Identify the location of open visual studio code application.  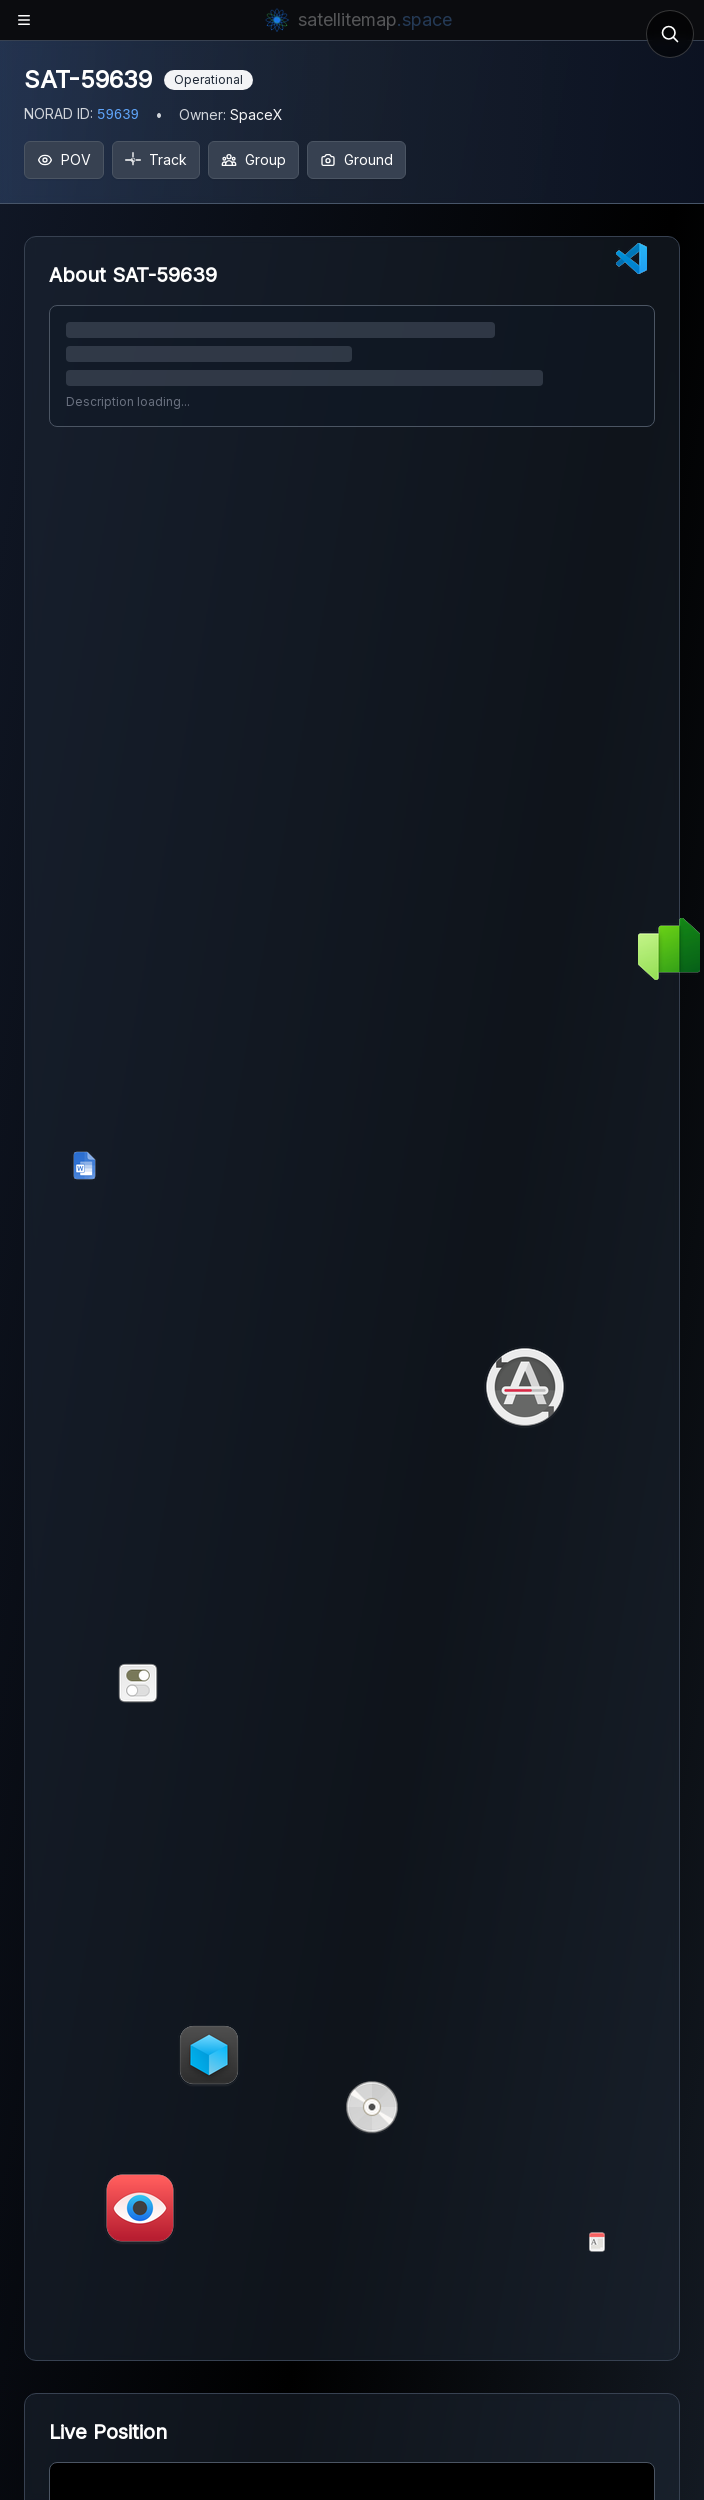
(631, 258).